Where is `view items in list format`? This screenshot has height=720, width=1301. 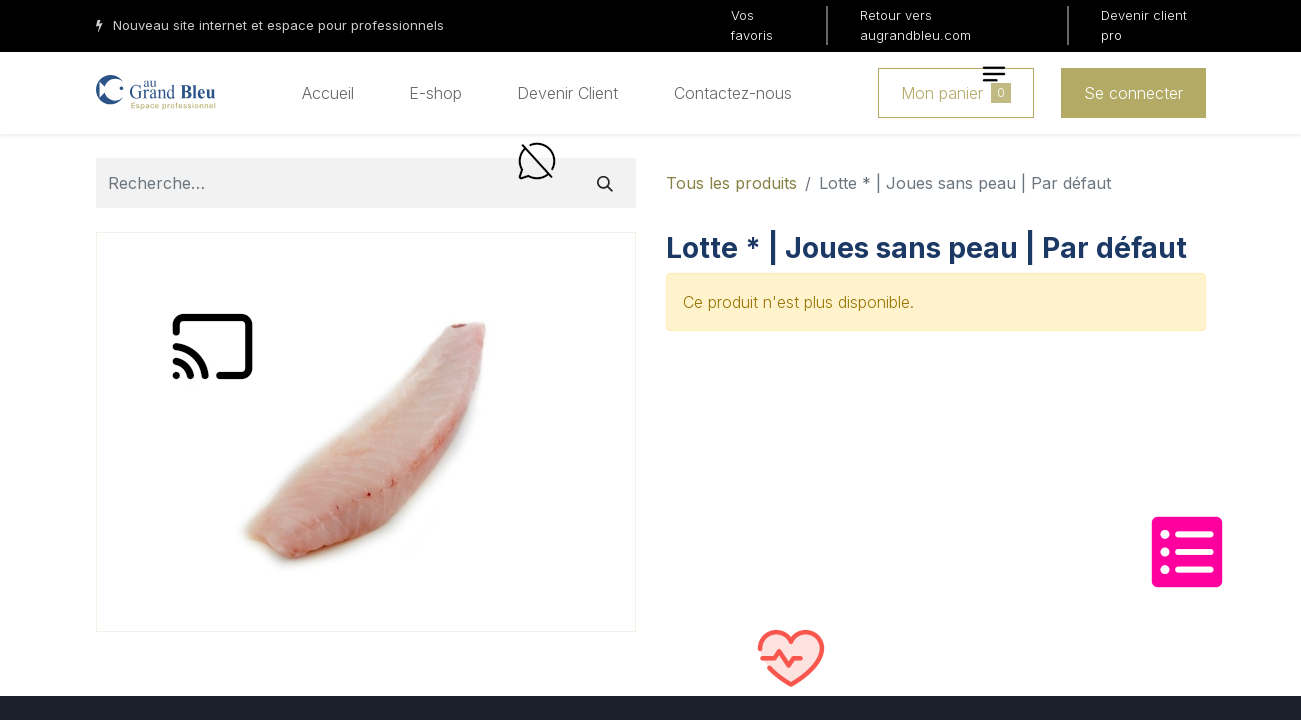
view items in list format is located at coordinates (1187, 552).